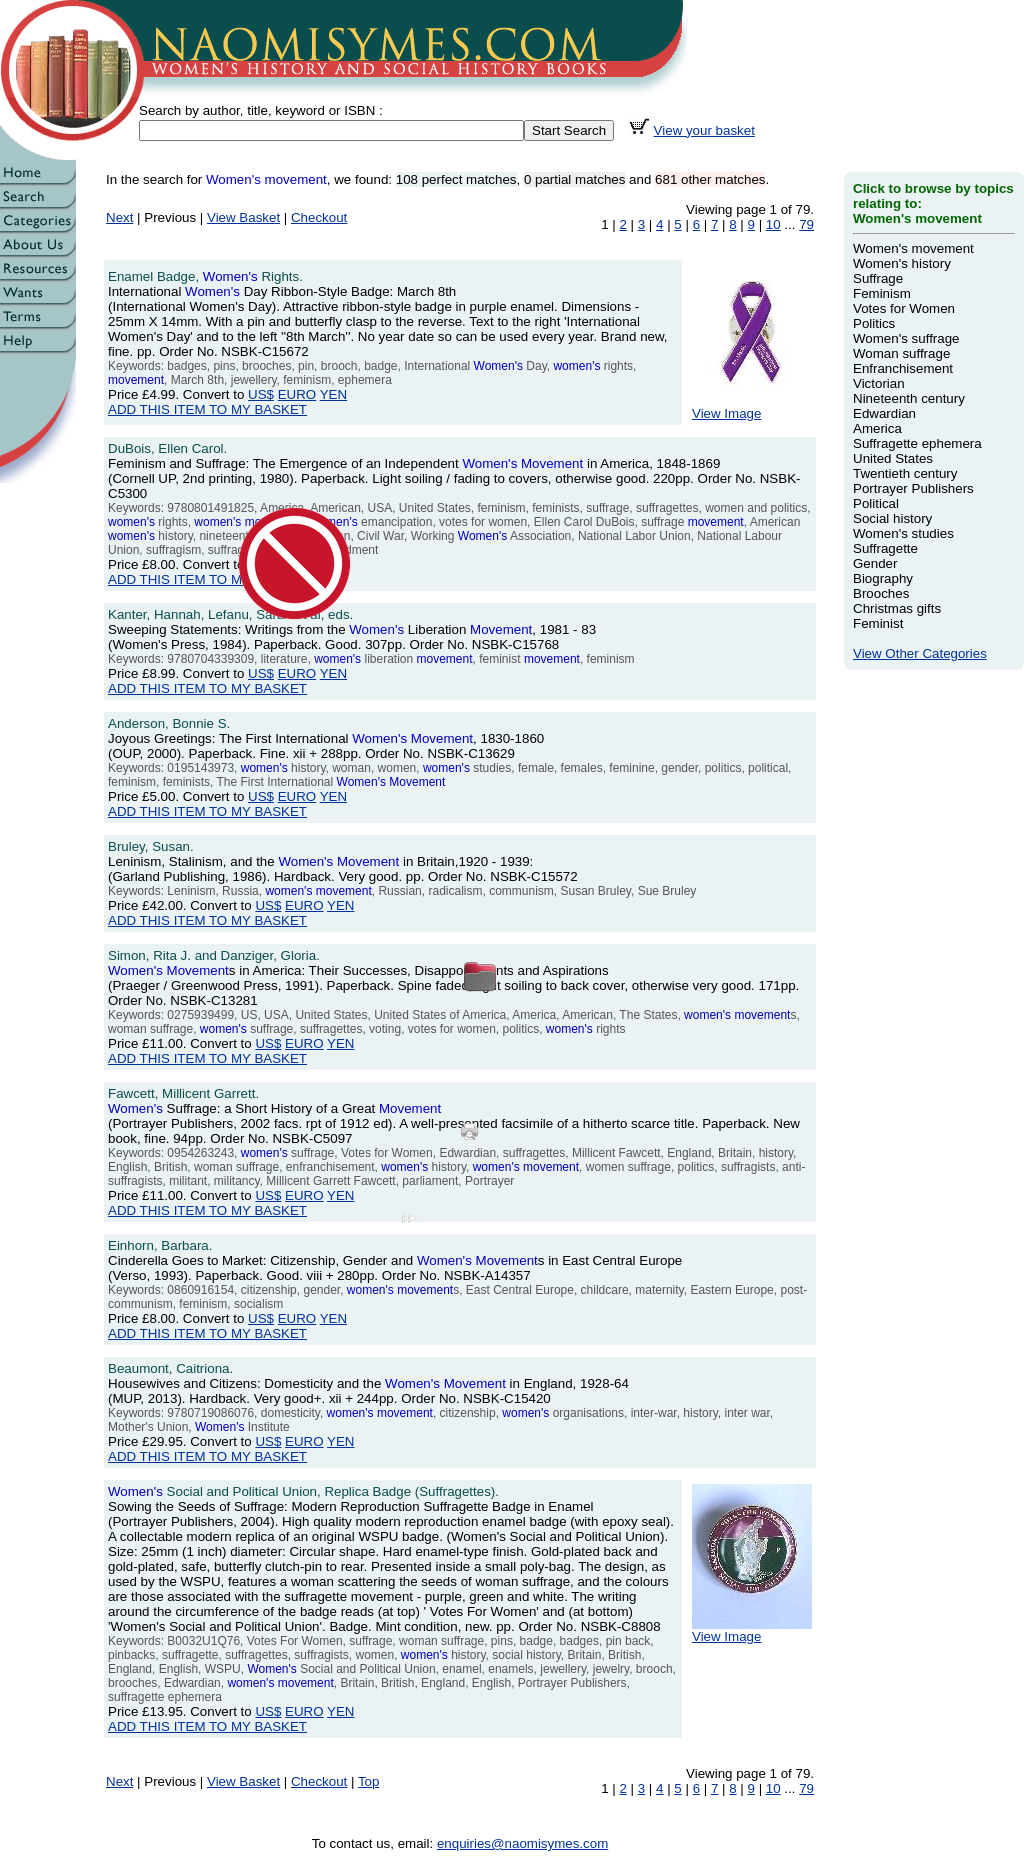 This screenshot has height=1861, width=1024. I want to click on skip forward in media playback, so click(409, 1218).